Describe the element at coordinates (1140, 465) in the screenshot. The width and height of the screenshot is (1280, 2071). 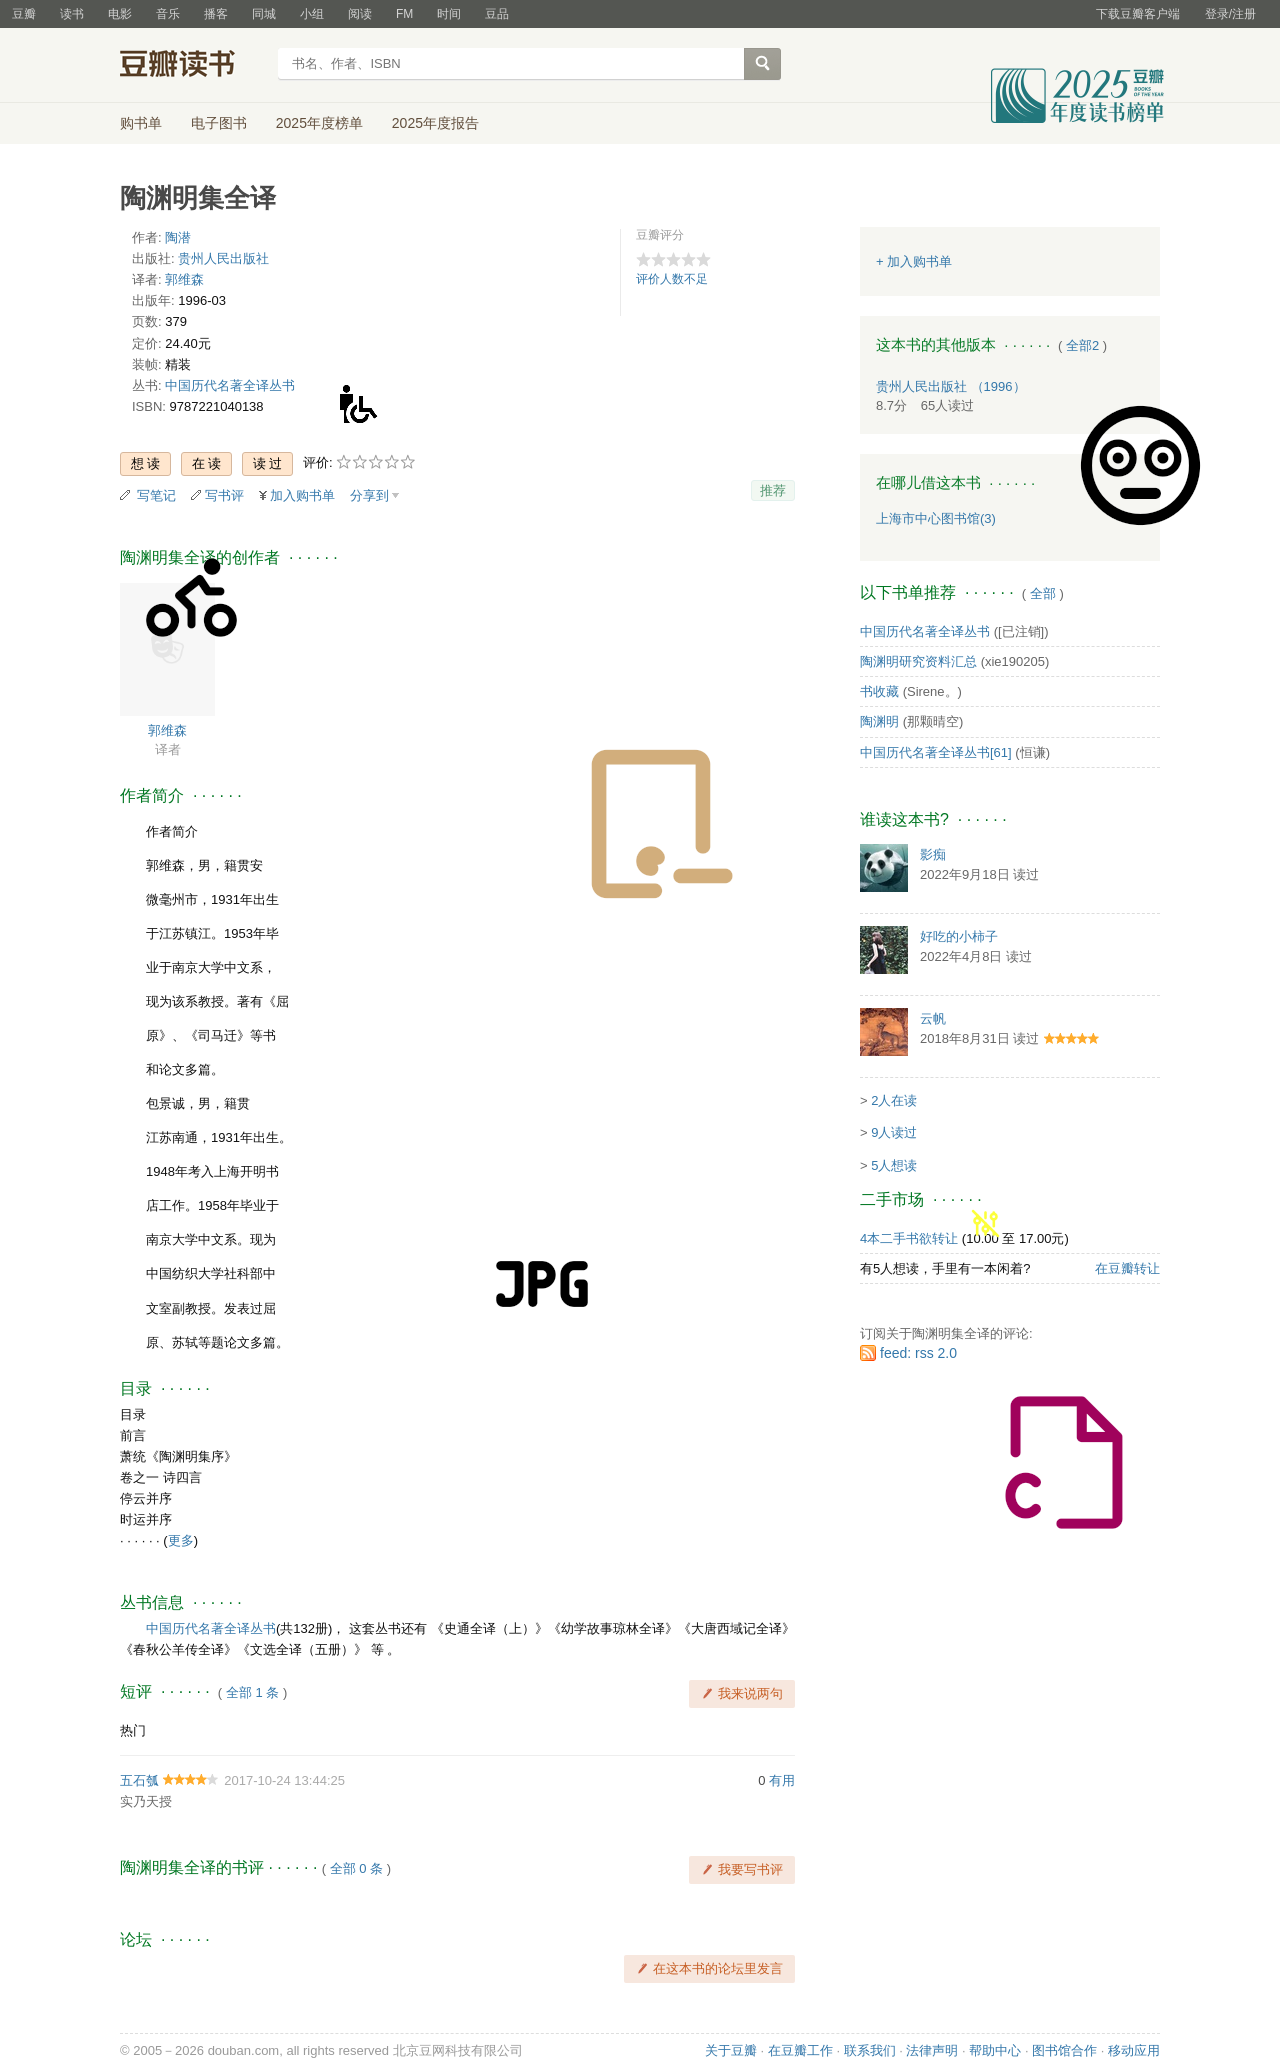
I see `flushed or surprised emoji reaction` at that location.